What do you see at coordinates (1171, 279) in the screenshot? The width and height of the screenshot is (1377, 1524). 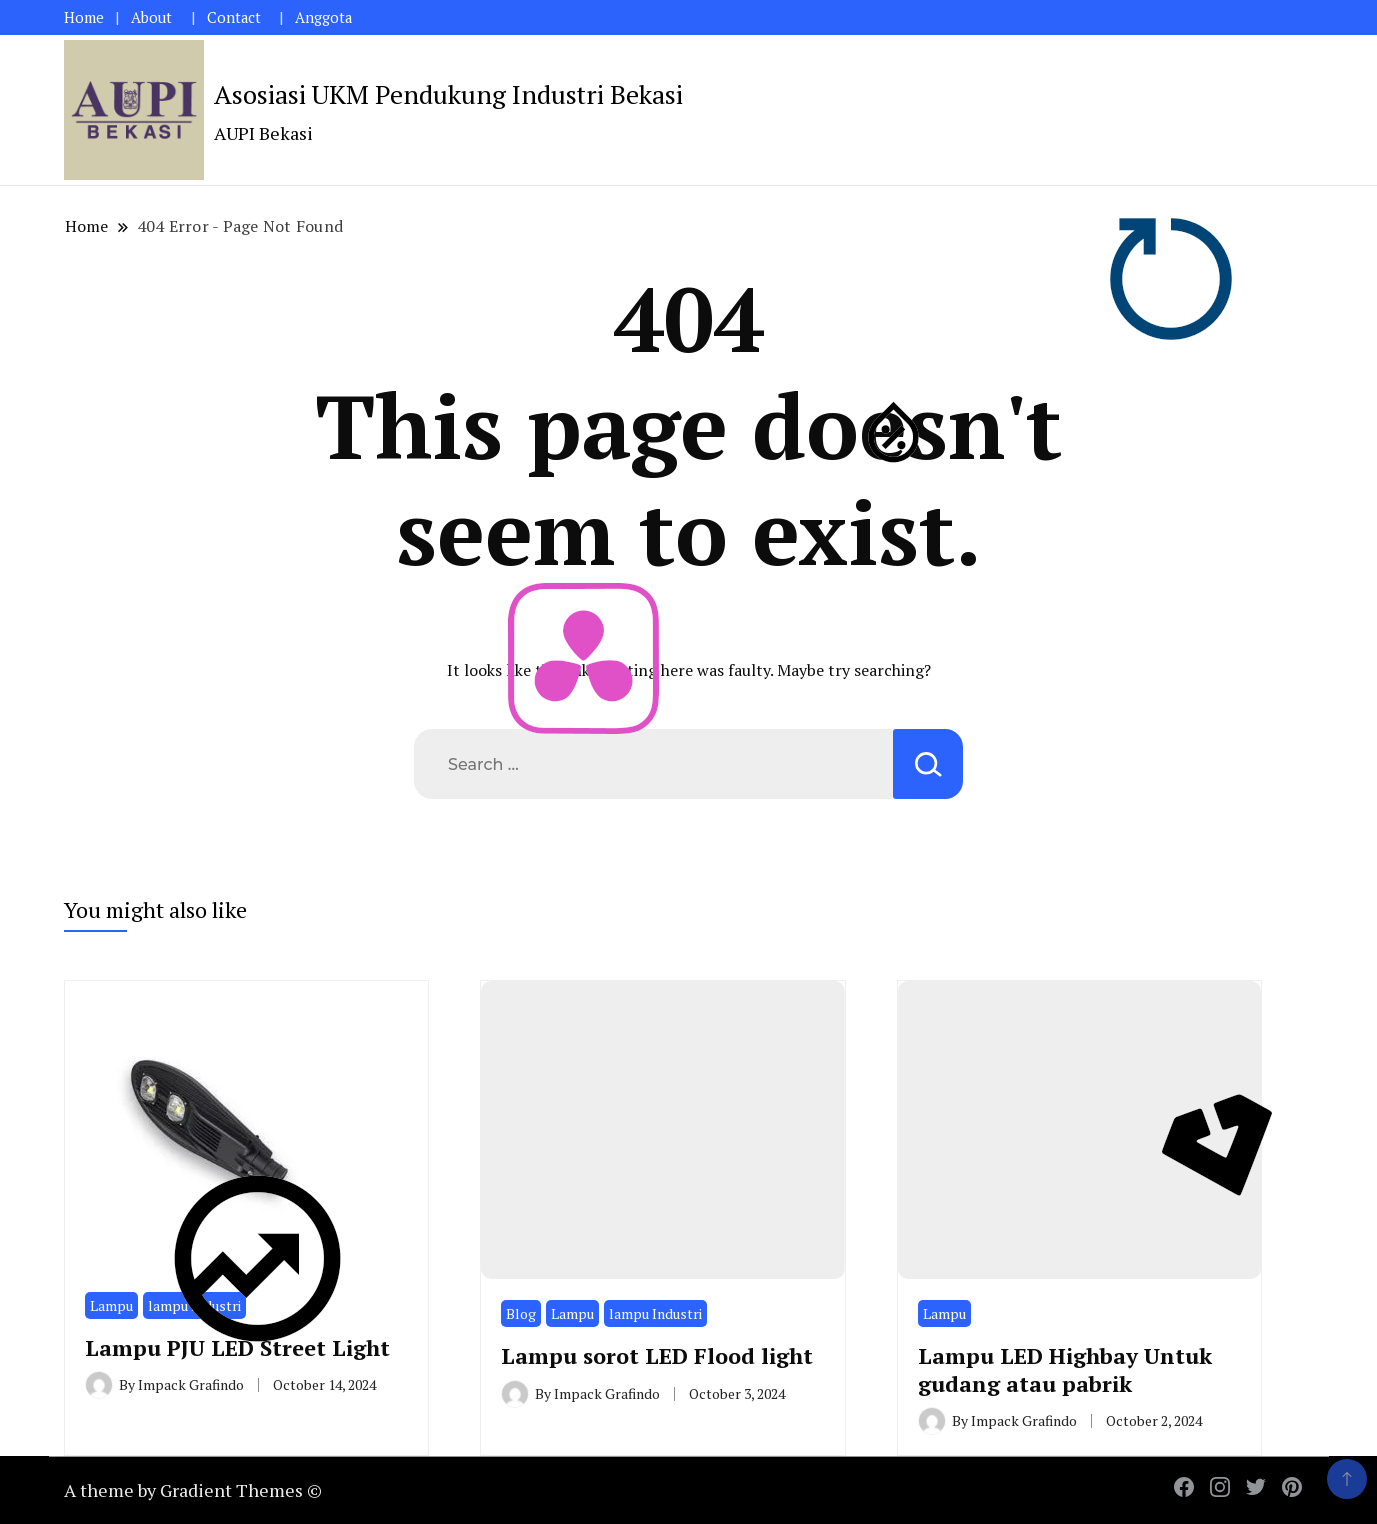 I see `reset or restore to default settings` at bounding box center [1171, 279].